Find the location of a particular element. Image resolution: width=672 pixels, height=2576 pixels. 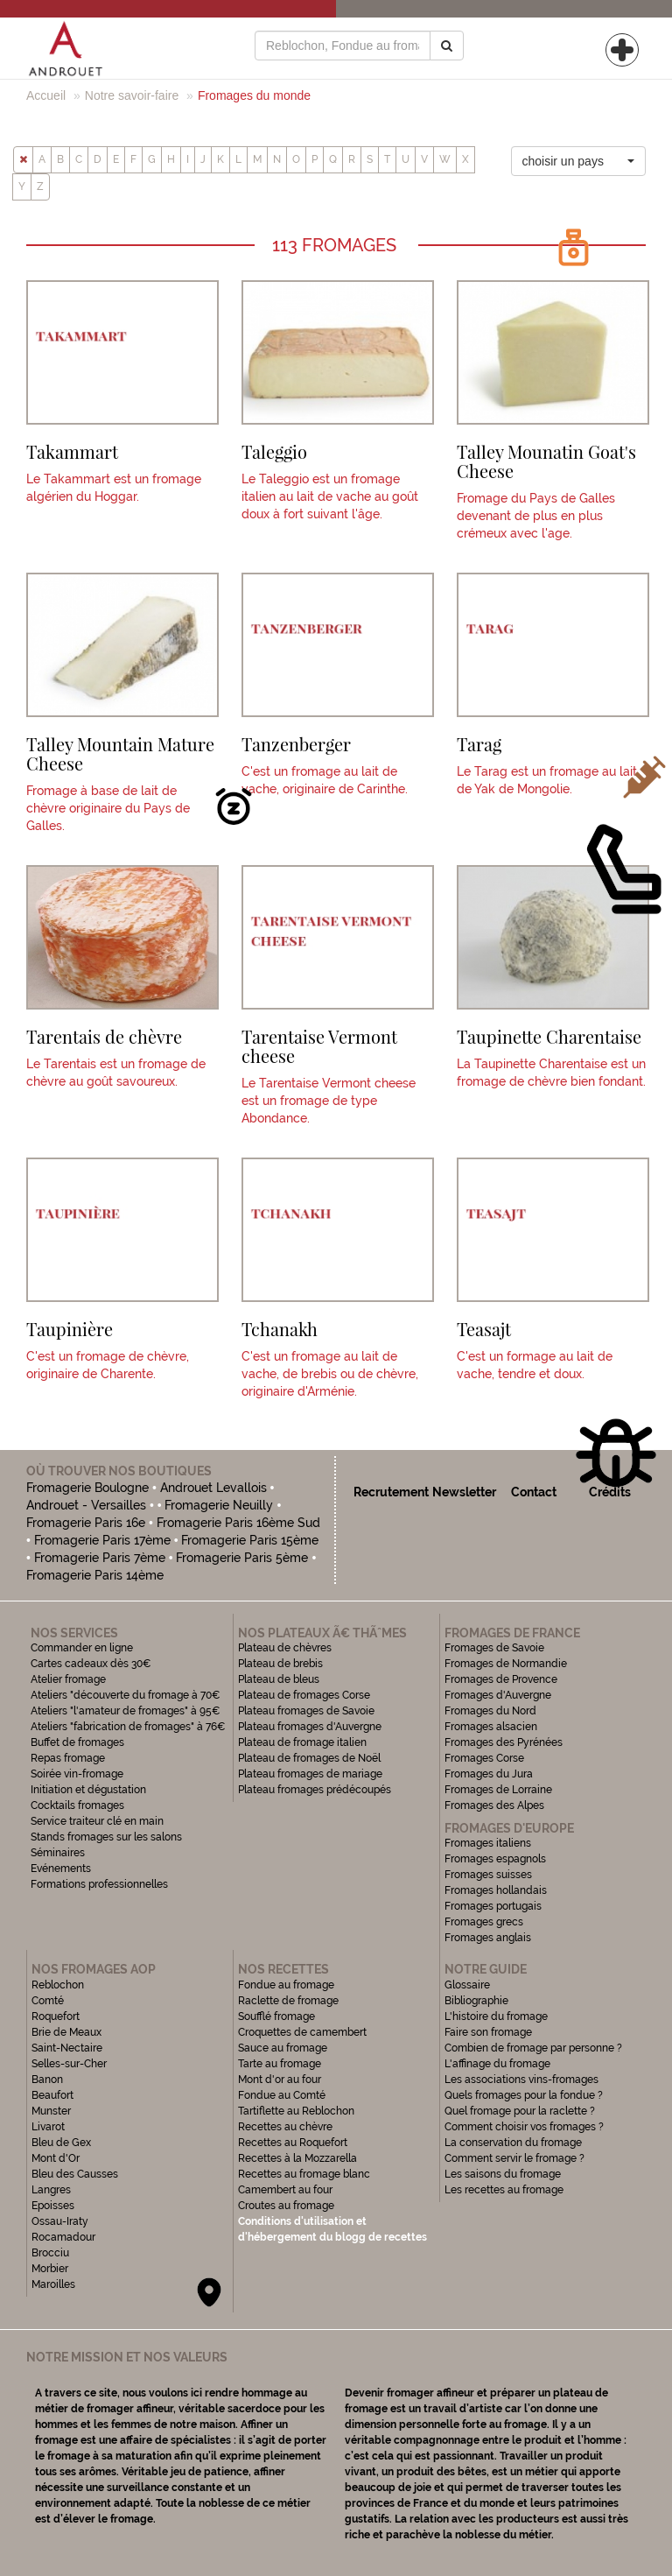

select or reserve a seat is located at coordinates (622, 869).